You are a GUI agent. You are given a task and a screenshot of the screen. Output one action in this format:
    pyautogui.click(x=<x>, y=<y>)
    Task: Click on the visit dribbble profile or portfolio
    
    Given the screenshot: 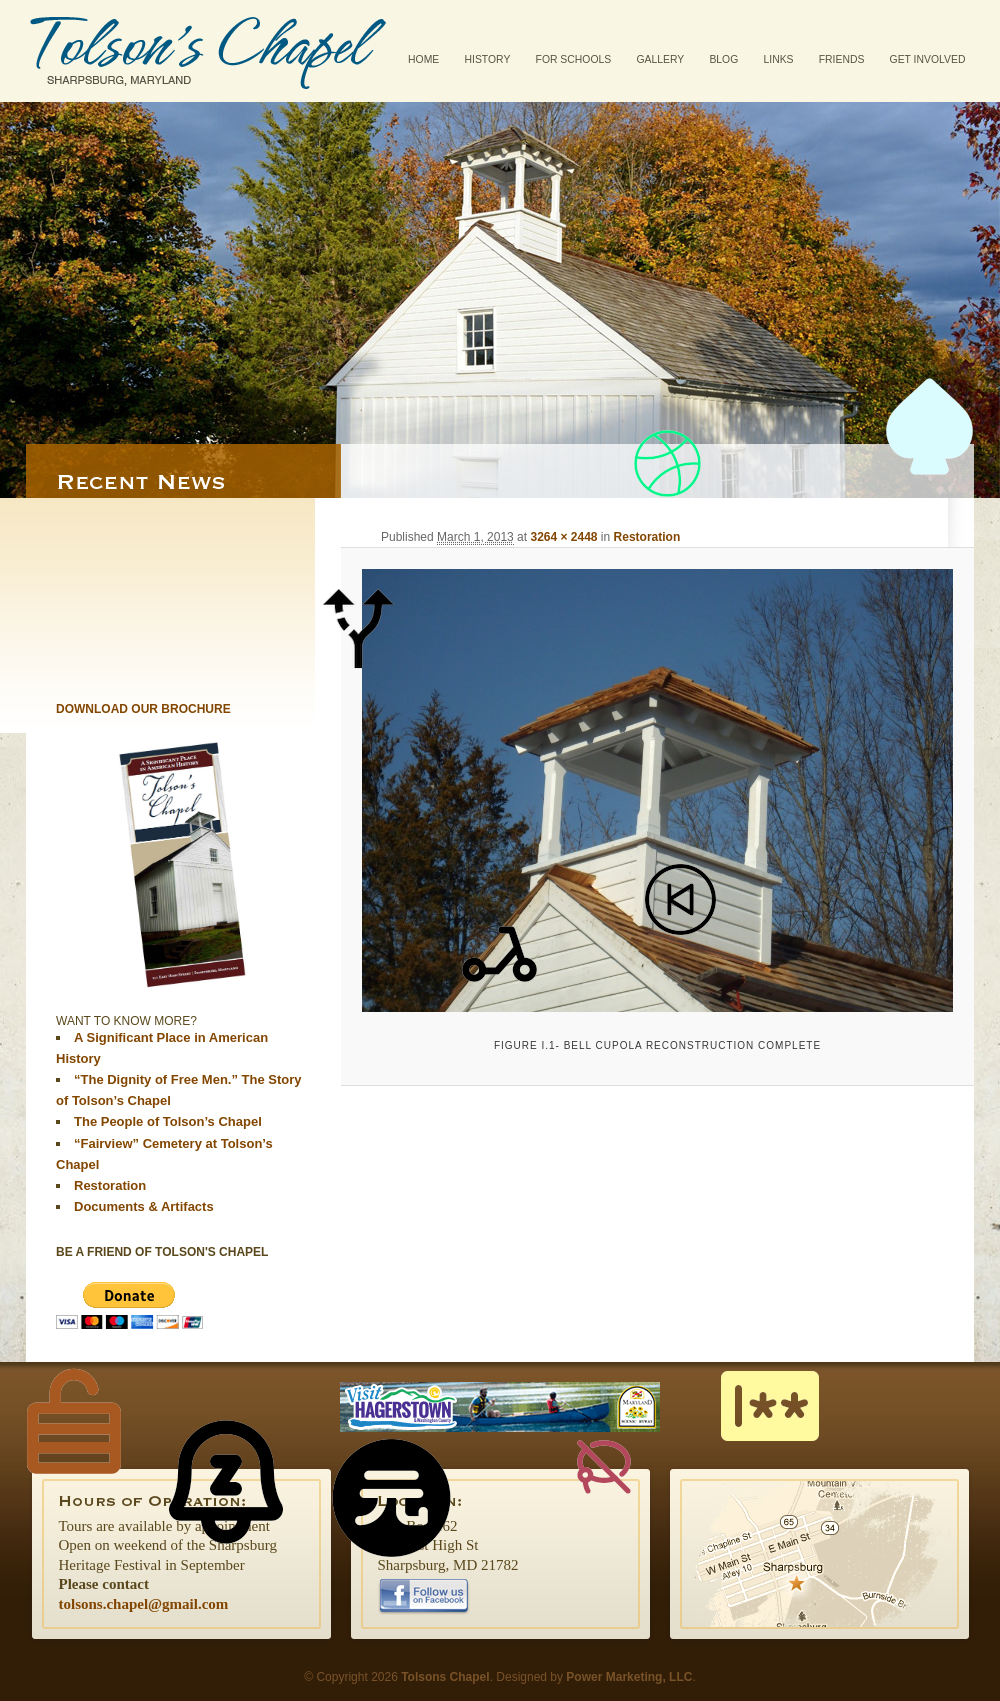 What is the action you would take?
    pyautogui.click(x=667, y=463)
    